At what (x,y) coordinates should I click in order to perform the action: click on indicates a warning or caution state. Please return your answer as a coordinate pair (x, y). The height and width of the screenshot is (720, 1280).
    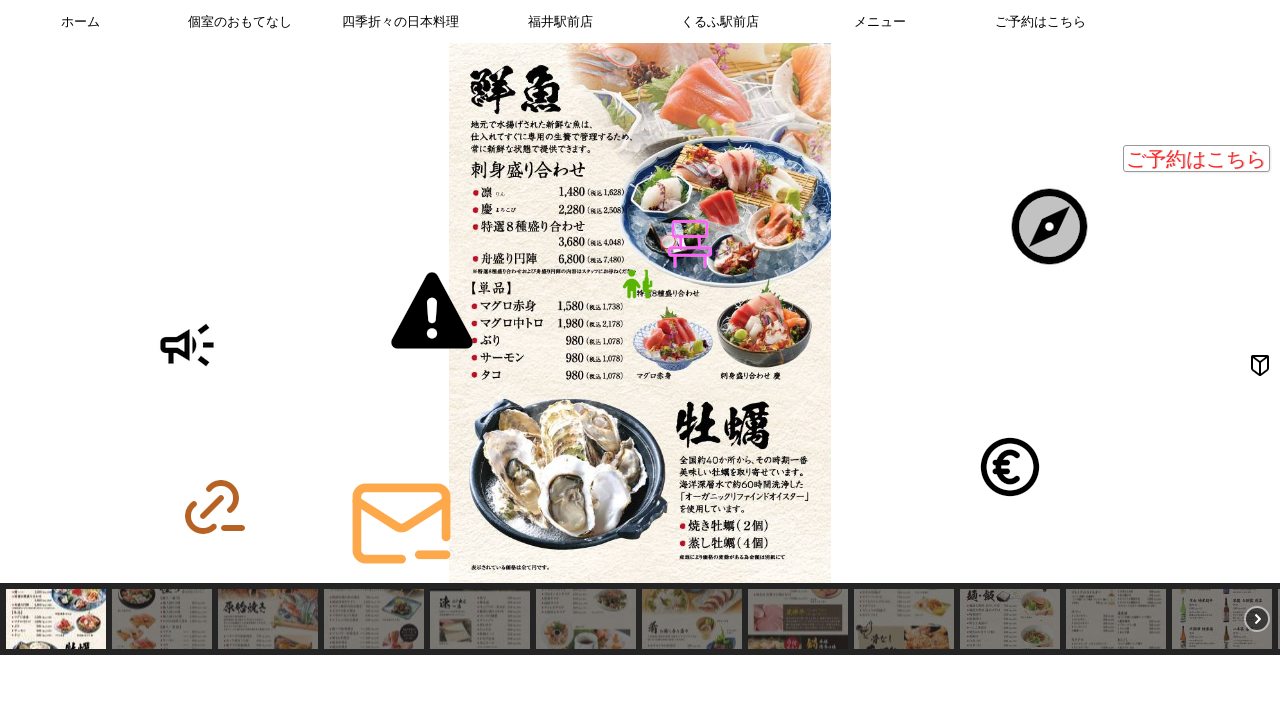
    Looking at the image, I should click on (432, 313).